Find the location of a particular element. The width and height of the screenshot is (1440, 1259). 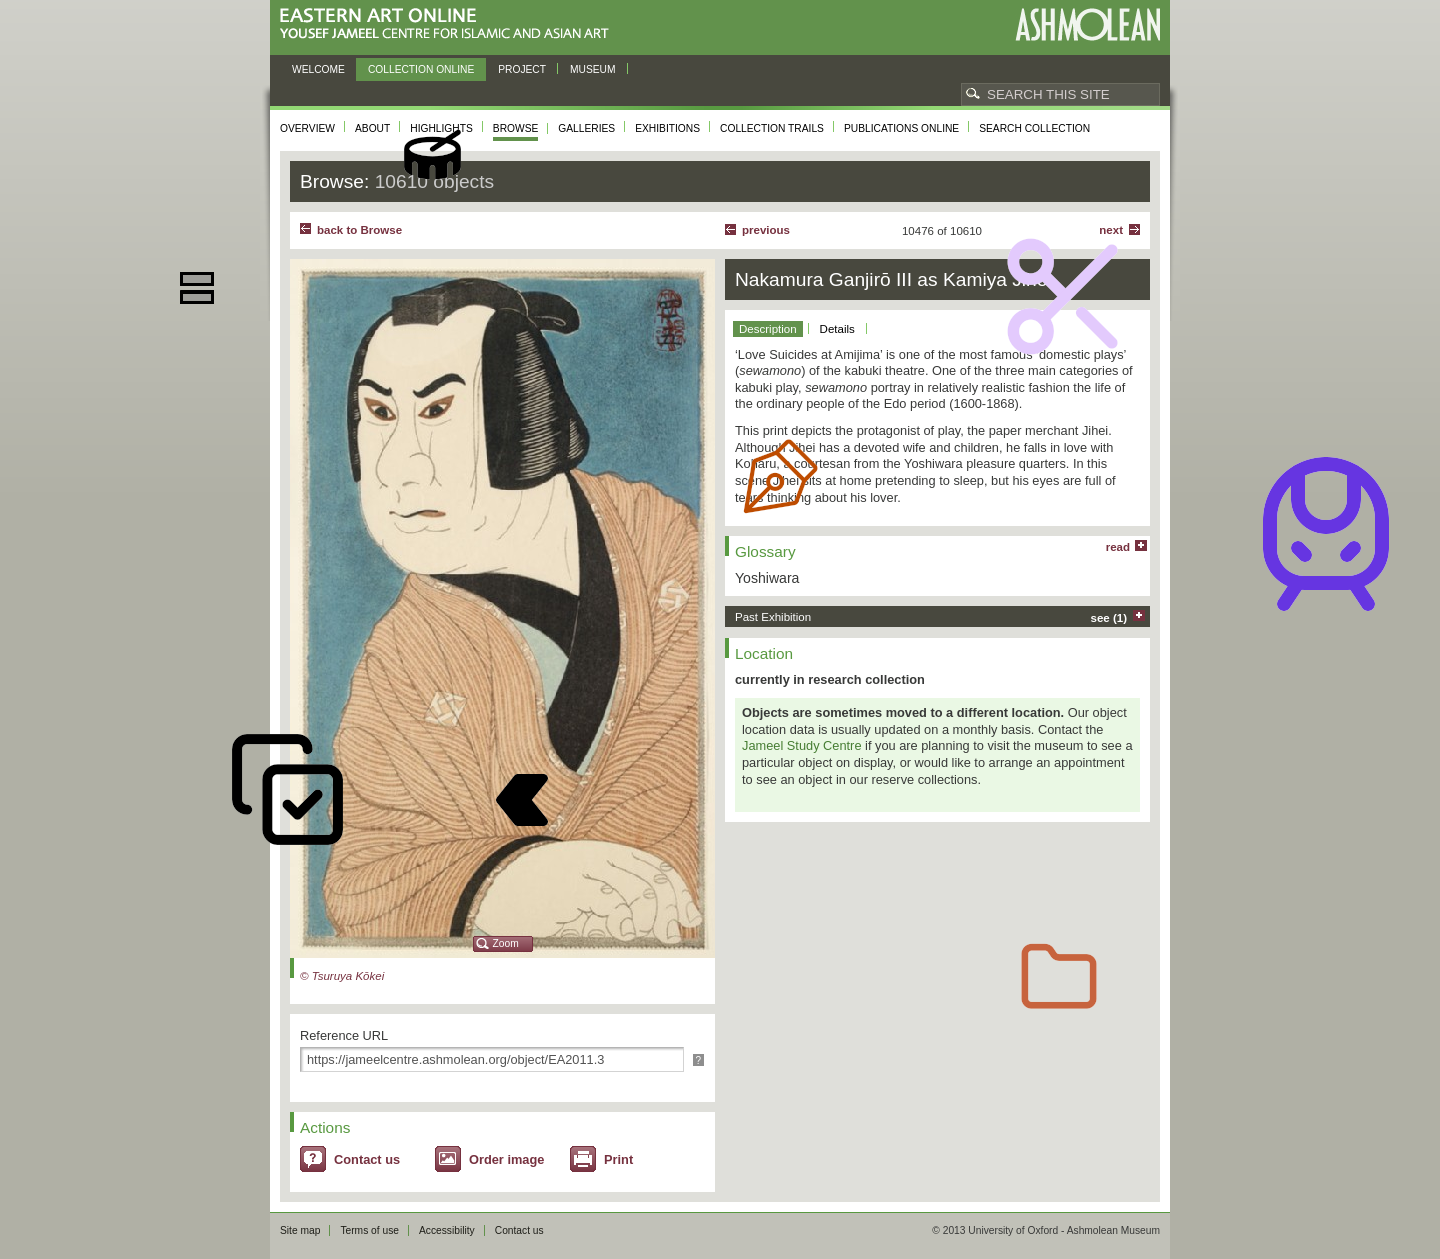

navigate to the previous item or section is located at coordinates (522, 800).